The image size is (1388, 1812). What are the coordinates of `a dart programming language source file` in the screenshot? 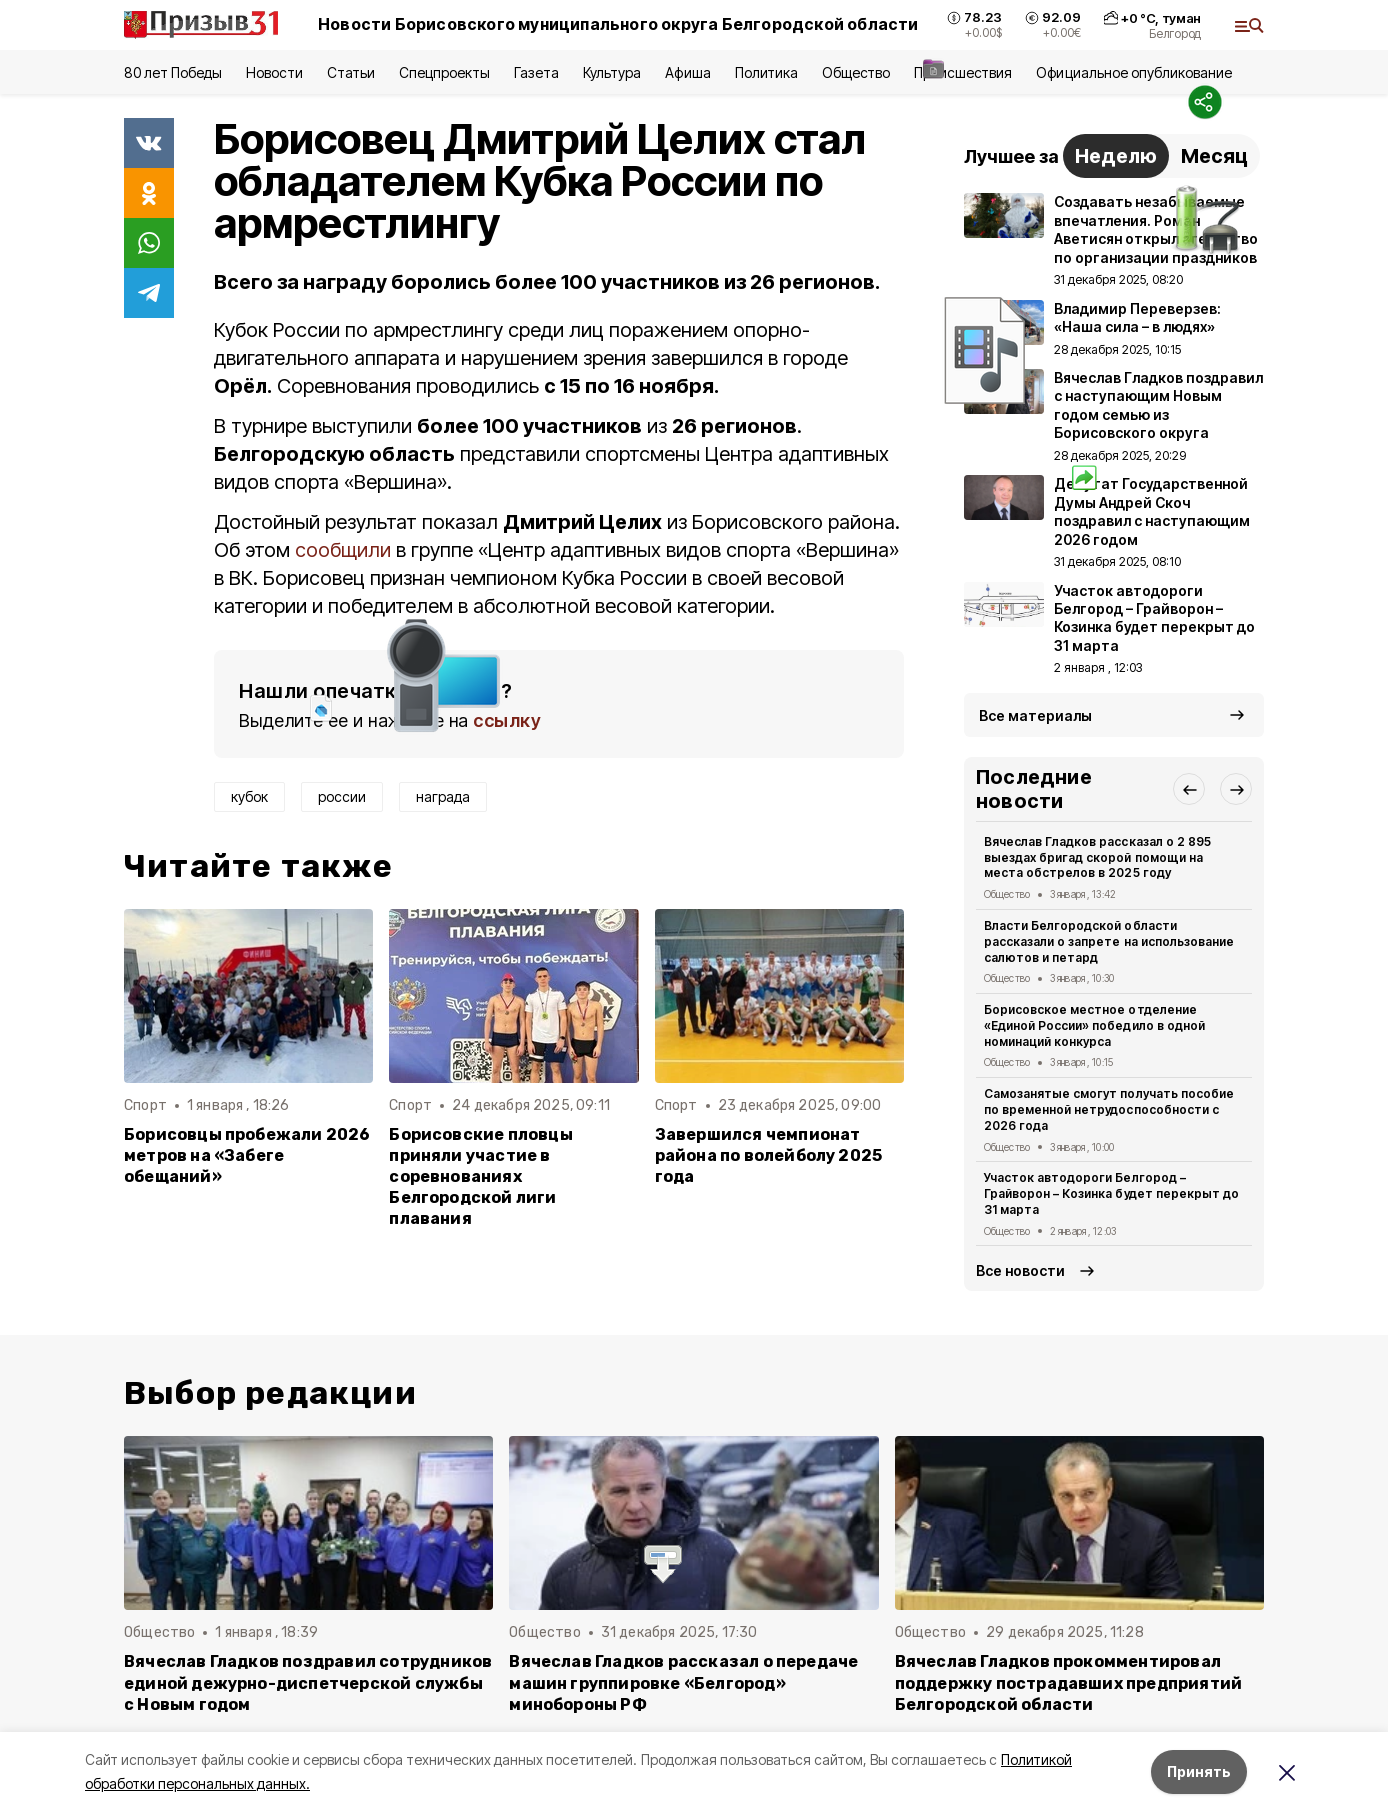 It's located at (321, 708).